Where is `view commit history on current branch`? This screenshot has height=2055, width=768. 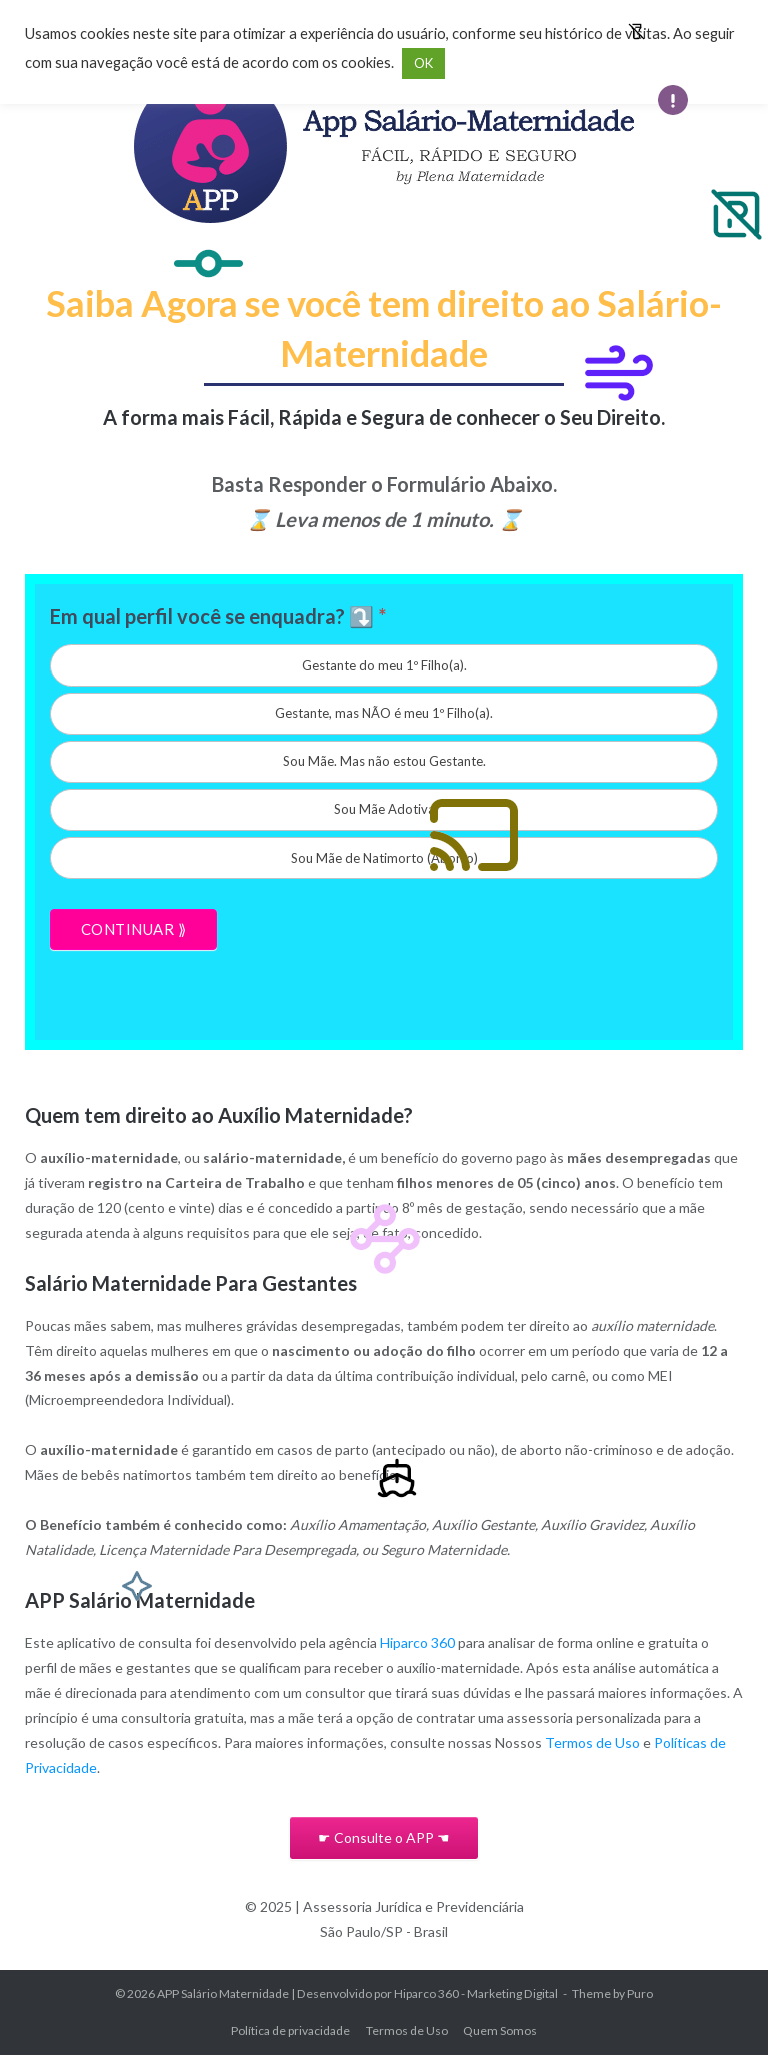 view commit history on current branch is located at coordinates (208, 263).